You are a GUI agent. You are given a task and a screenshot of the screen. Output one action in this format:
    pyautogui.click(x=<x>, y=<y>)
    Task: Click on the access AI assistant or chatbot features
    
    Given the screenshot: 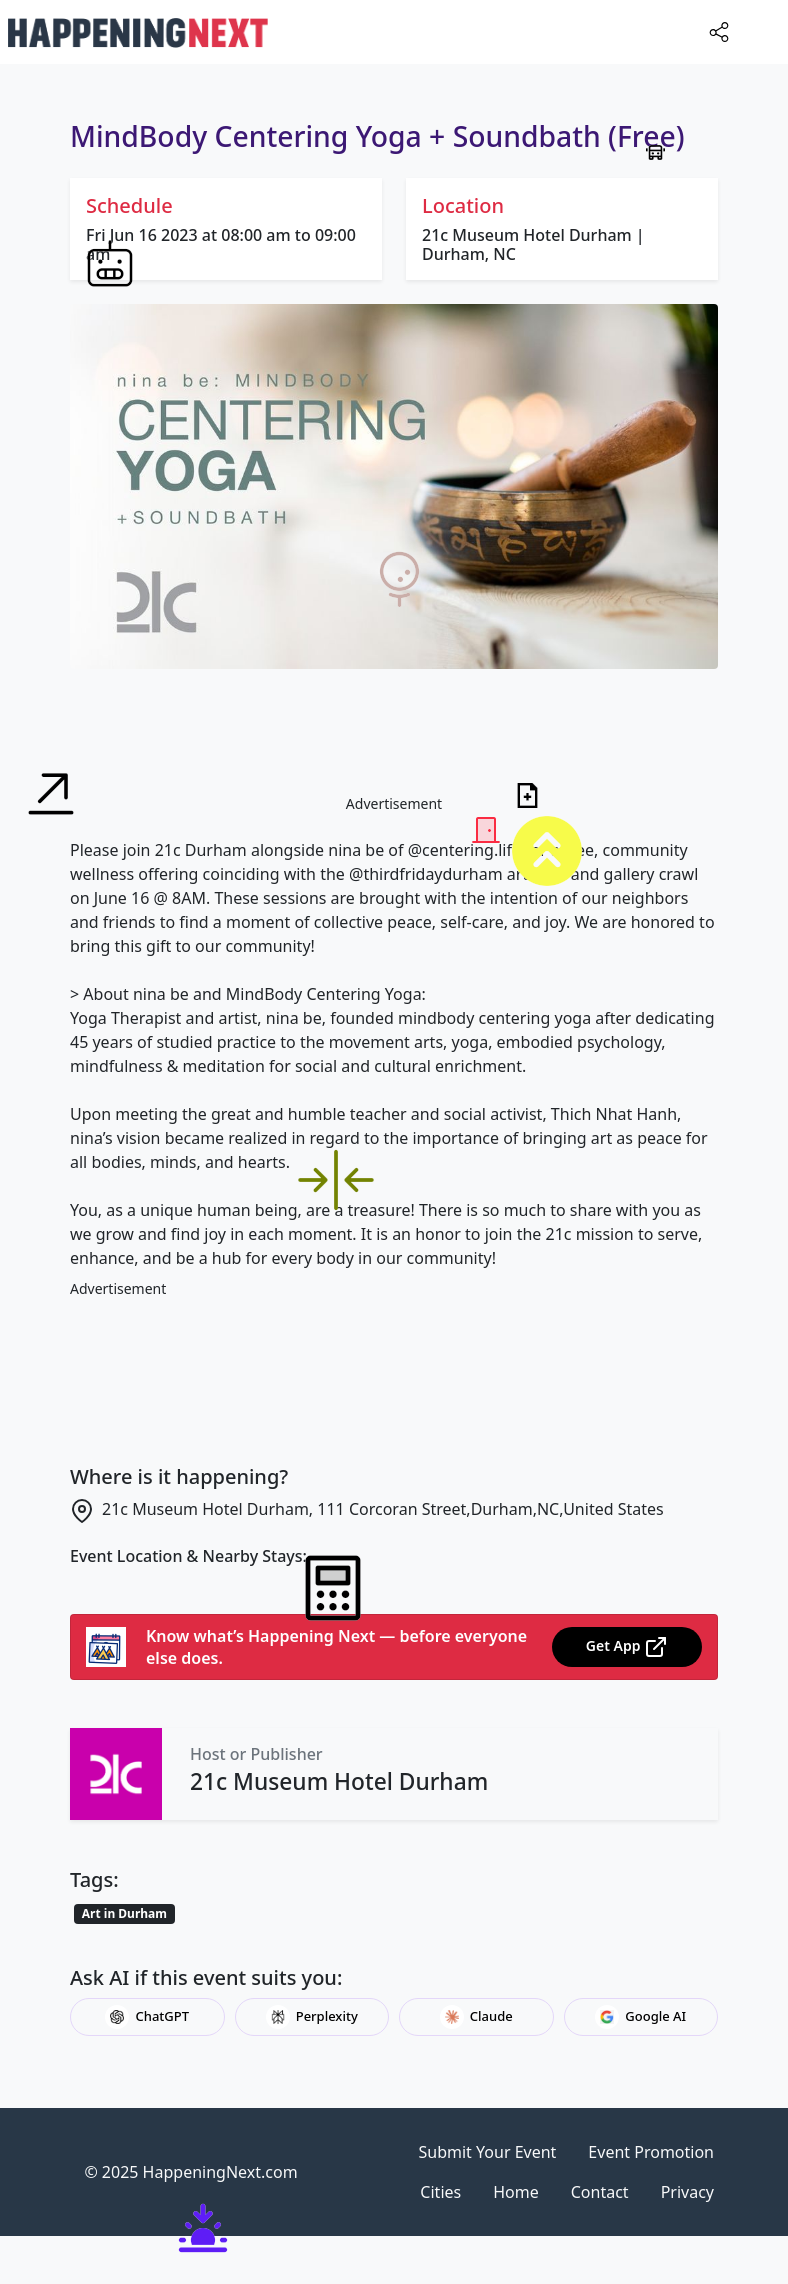 What is the action you would take?
    pyautogui.click(x=110, y=266)
    